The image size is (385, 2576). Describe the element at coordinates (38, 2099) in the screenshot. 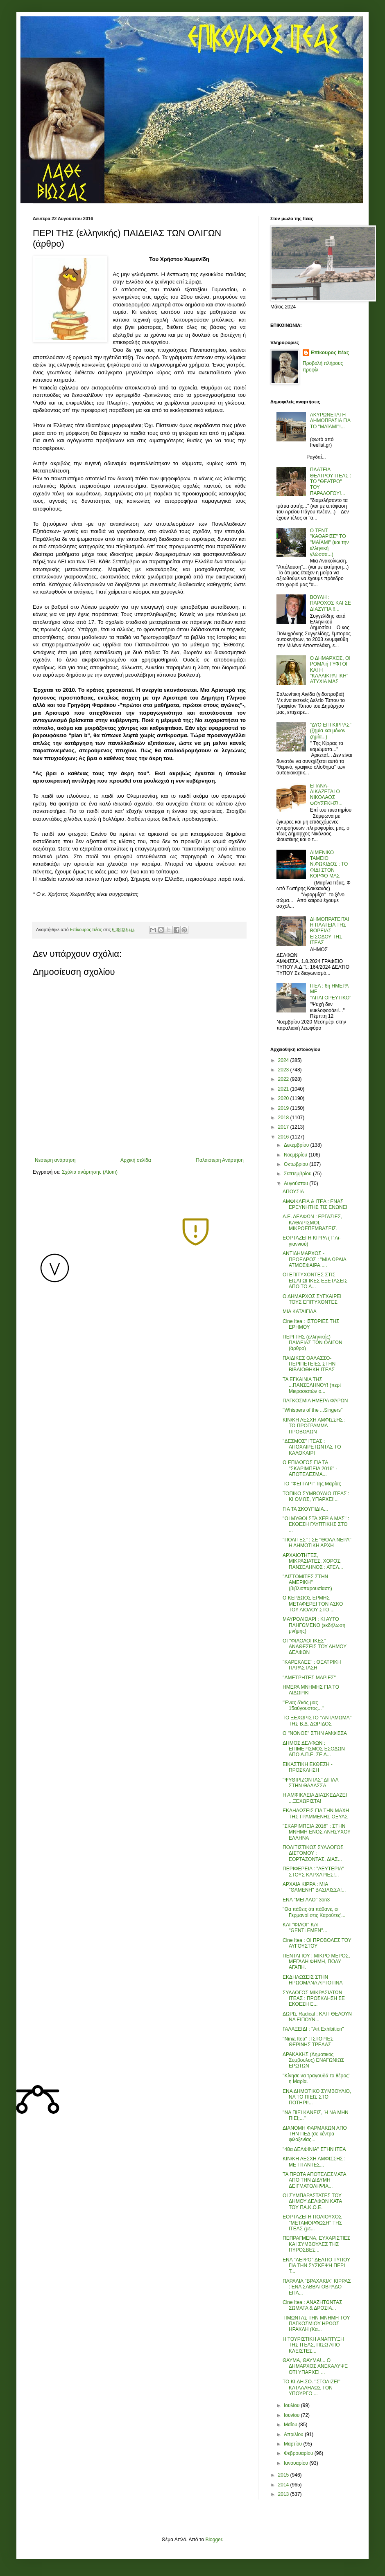

I see `edit vector path or curve` at that location.